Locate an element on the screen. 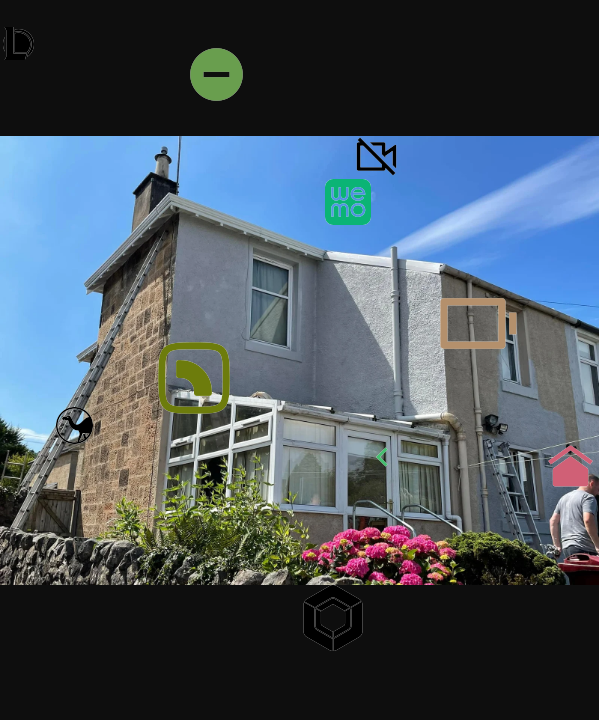 The image size is (599, 720). launch League of Legends is located at coordinates (18, 43).